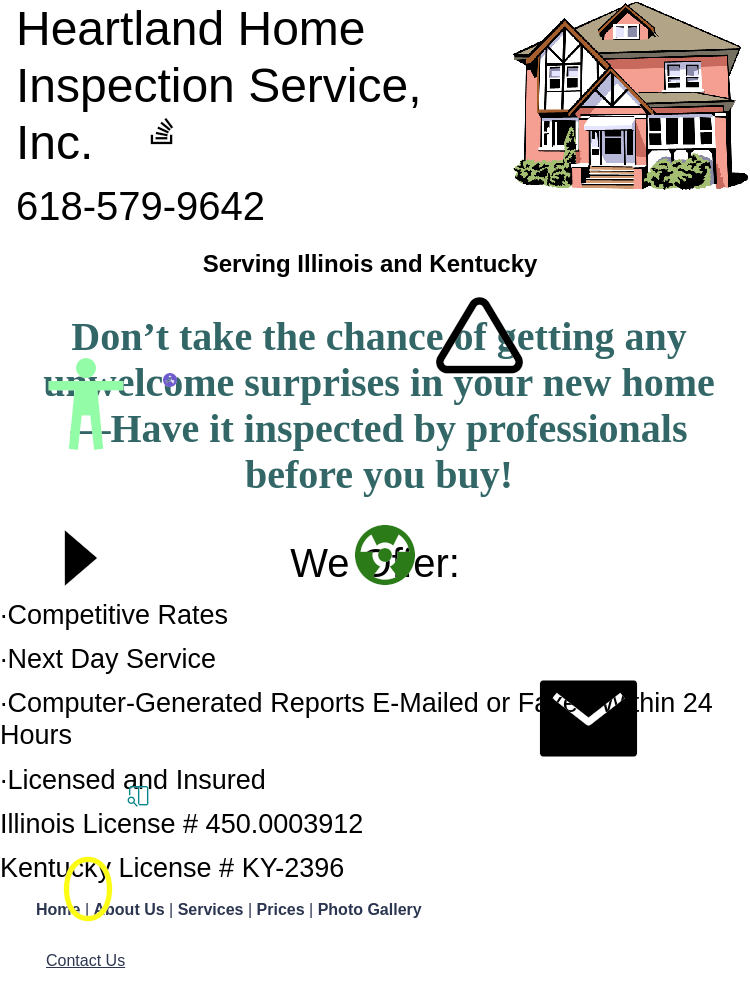  What do you see at coordinates (162, 131) in the screenshot?
I see `visit Stack Overflow website` at bounding box center [162, 131].